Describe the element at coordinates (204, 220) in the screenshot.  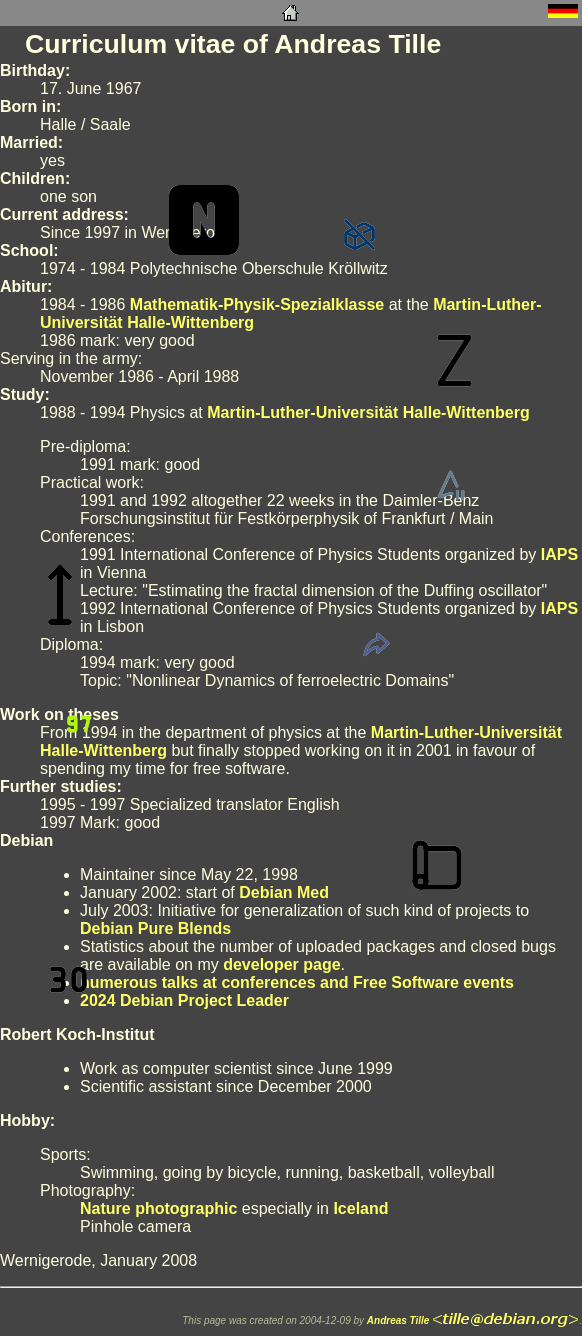
I see `indicates an item starting with the letter N` at that location.